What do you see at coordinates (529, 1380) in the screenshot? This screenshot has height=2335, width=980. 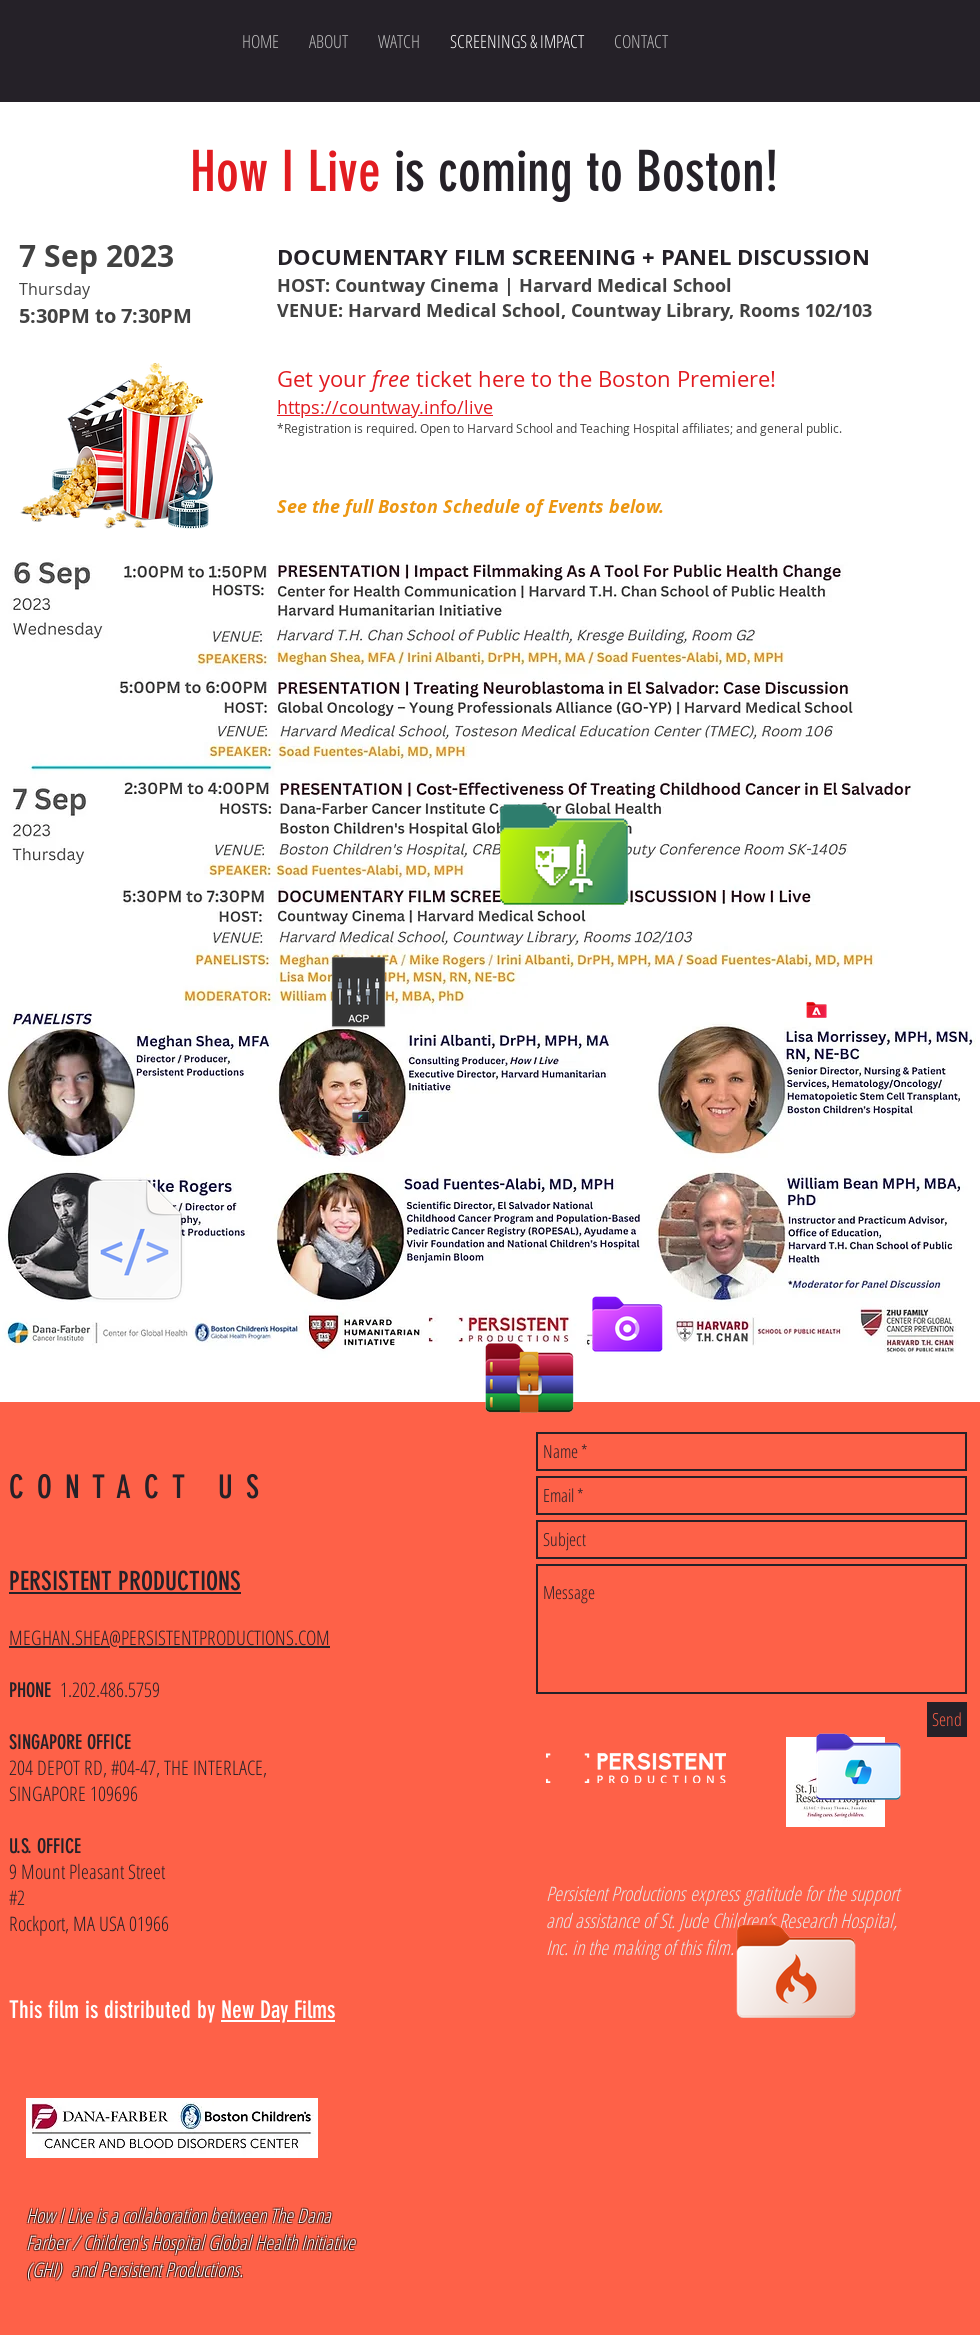 I see `open folder containing WinRAR archives` at bounding box center [529, 1380].